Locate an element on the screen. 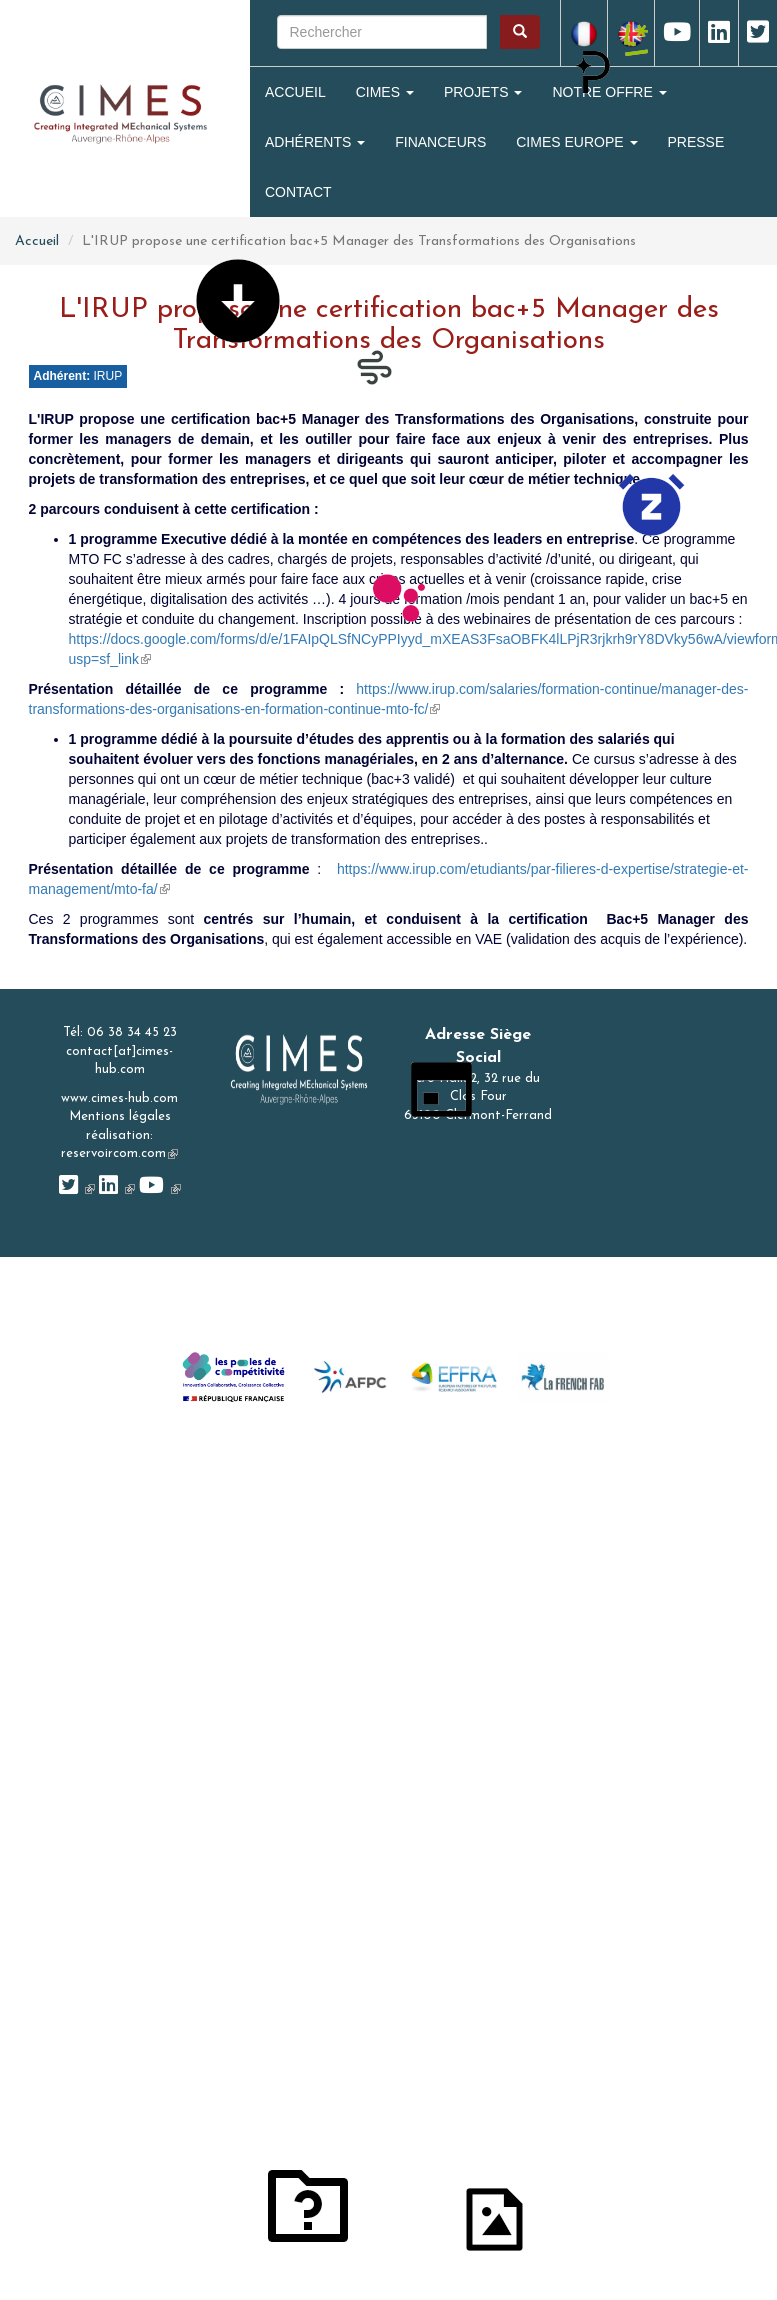  switch to calendar view is located at coordinates (441, 1089).